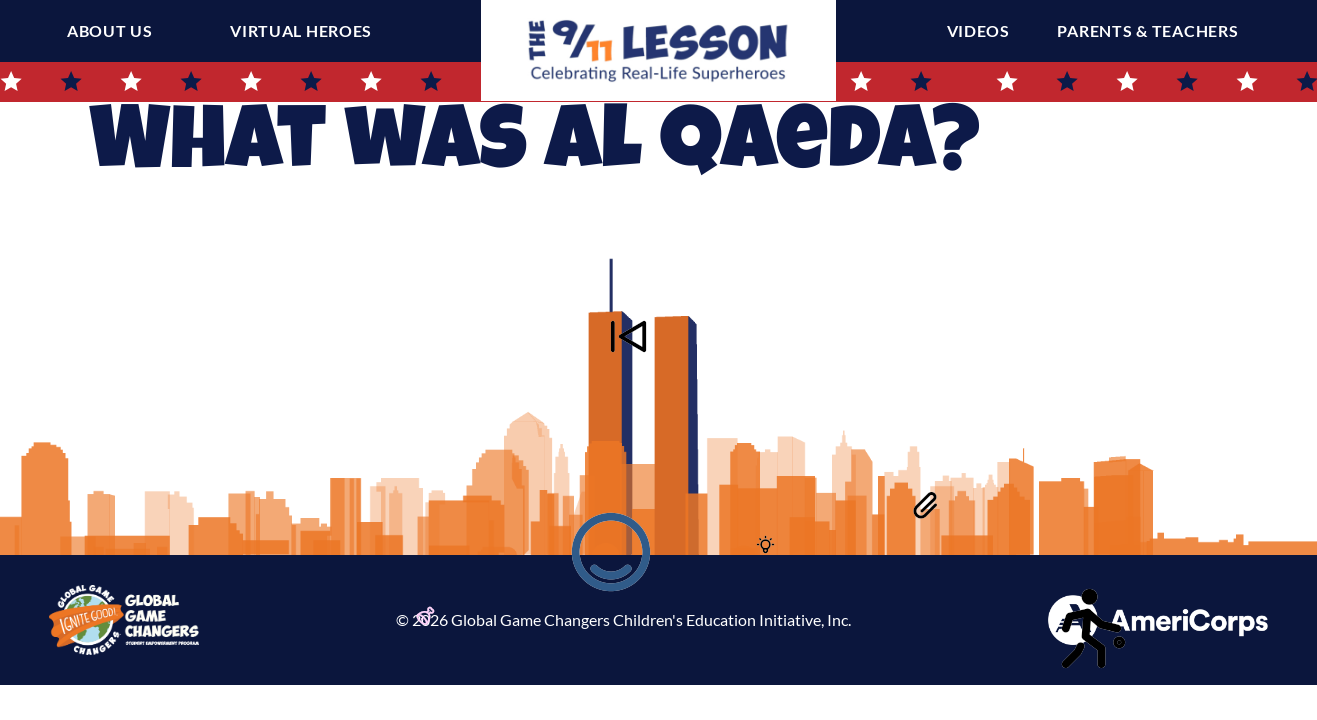 The height and width of the screenshot is (720, 1317). What do you see at coordinates (425, 615) in the screenshot?
I see `filter recipes by meat dishes` at bounding box center [425, 615].